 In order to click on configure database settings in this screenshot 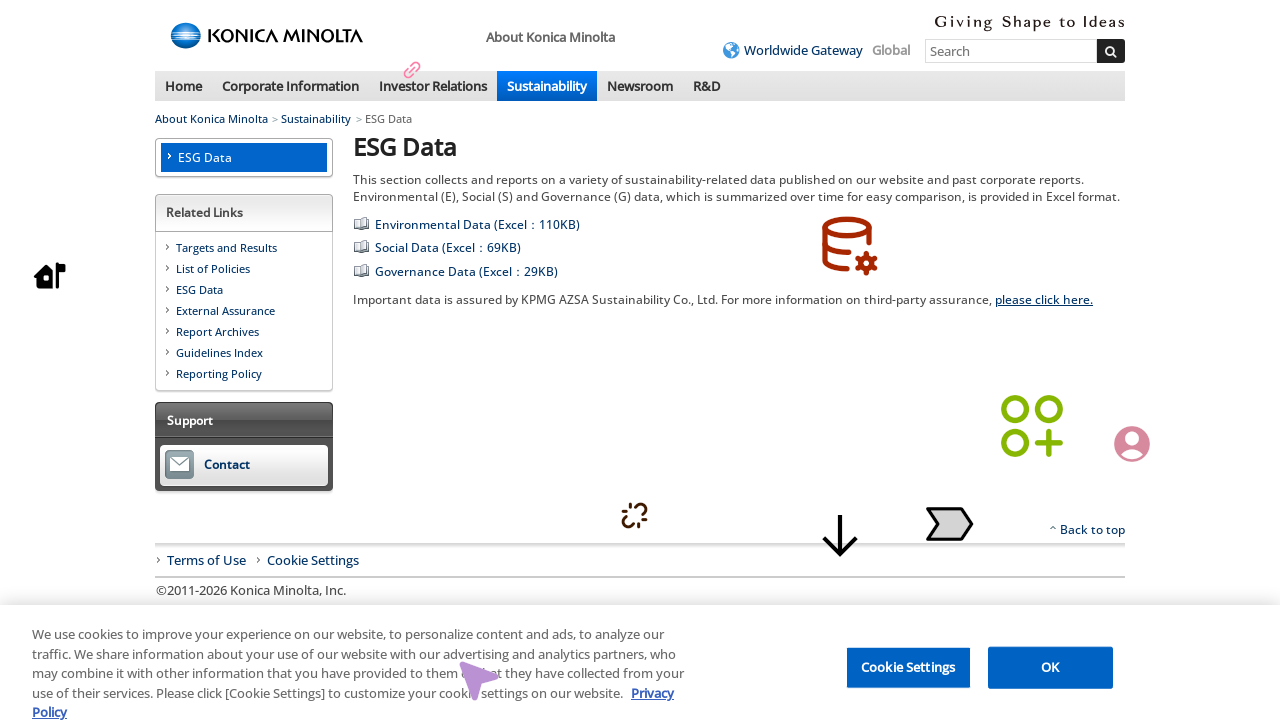, I will do `click(847, 244)`.